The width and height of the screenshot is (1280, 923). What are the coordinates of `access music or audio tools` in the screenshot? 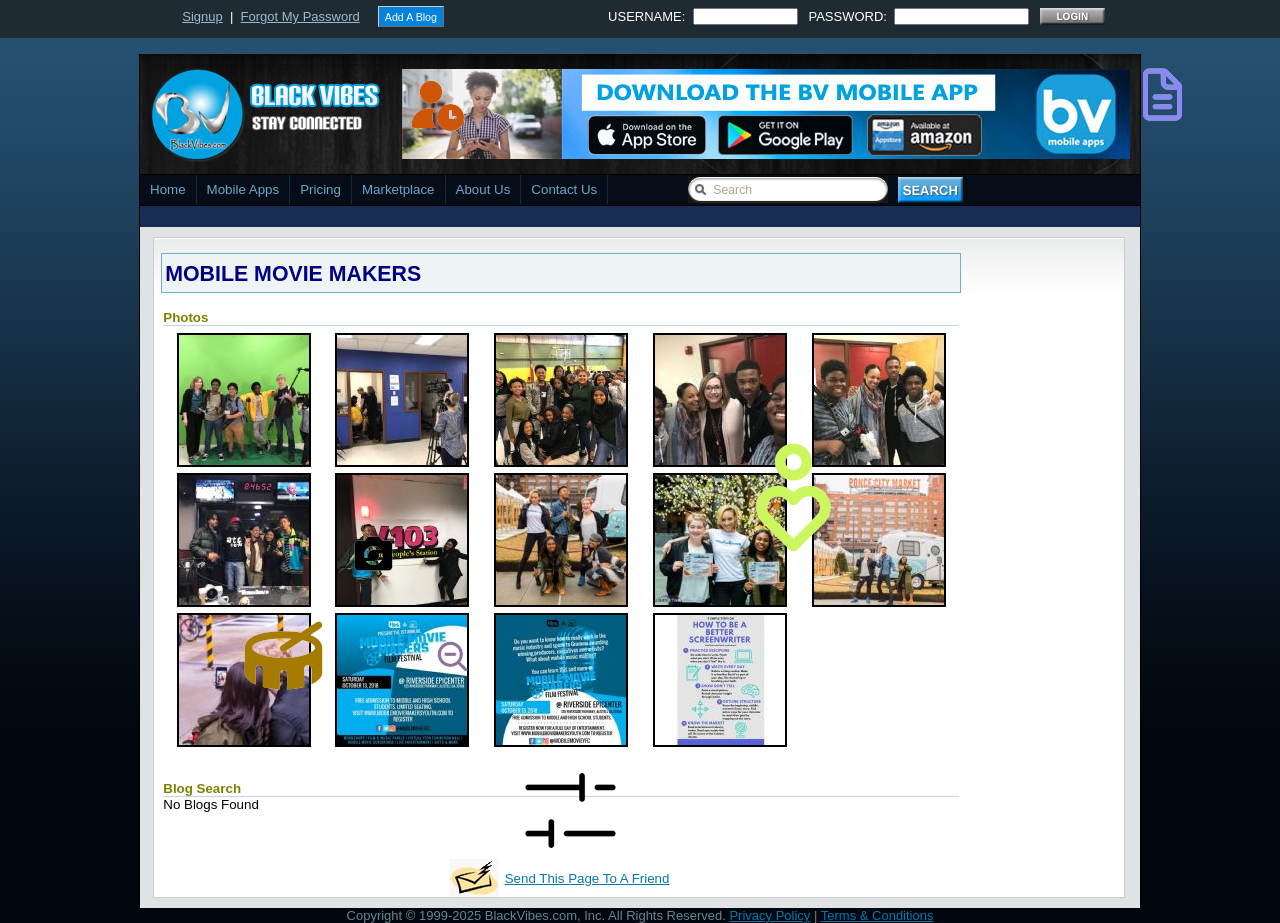 It's located at (283, 655).